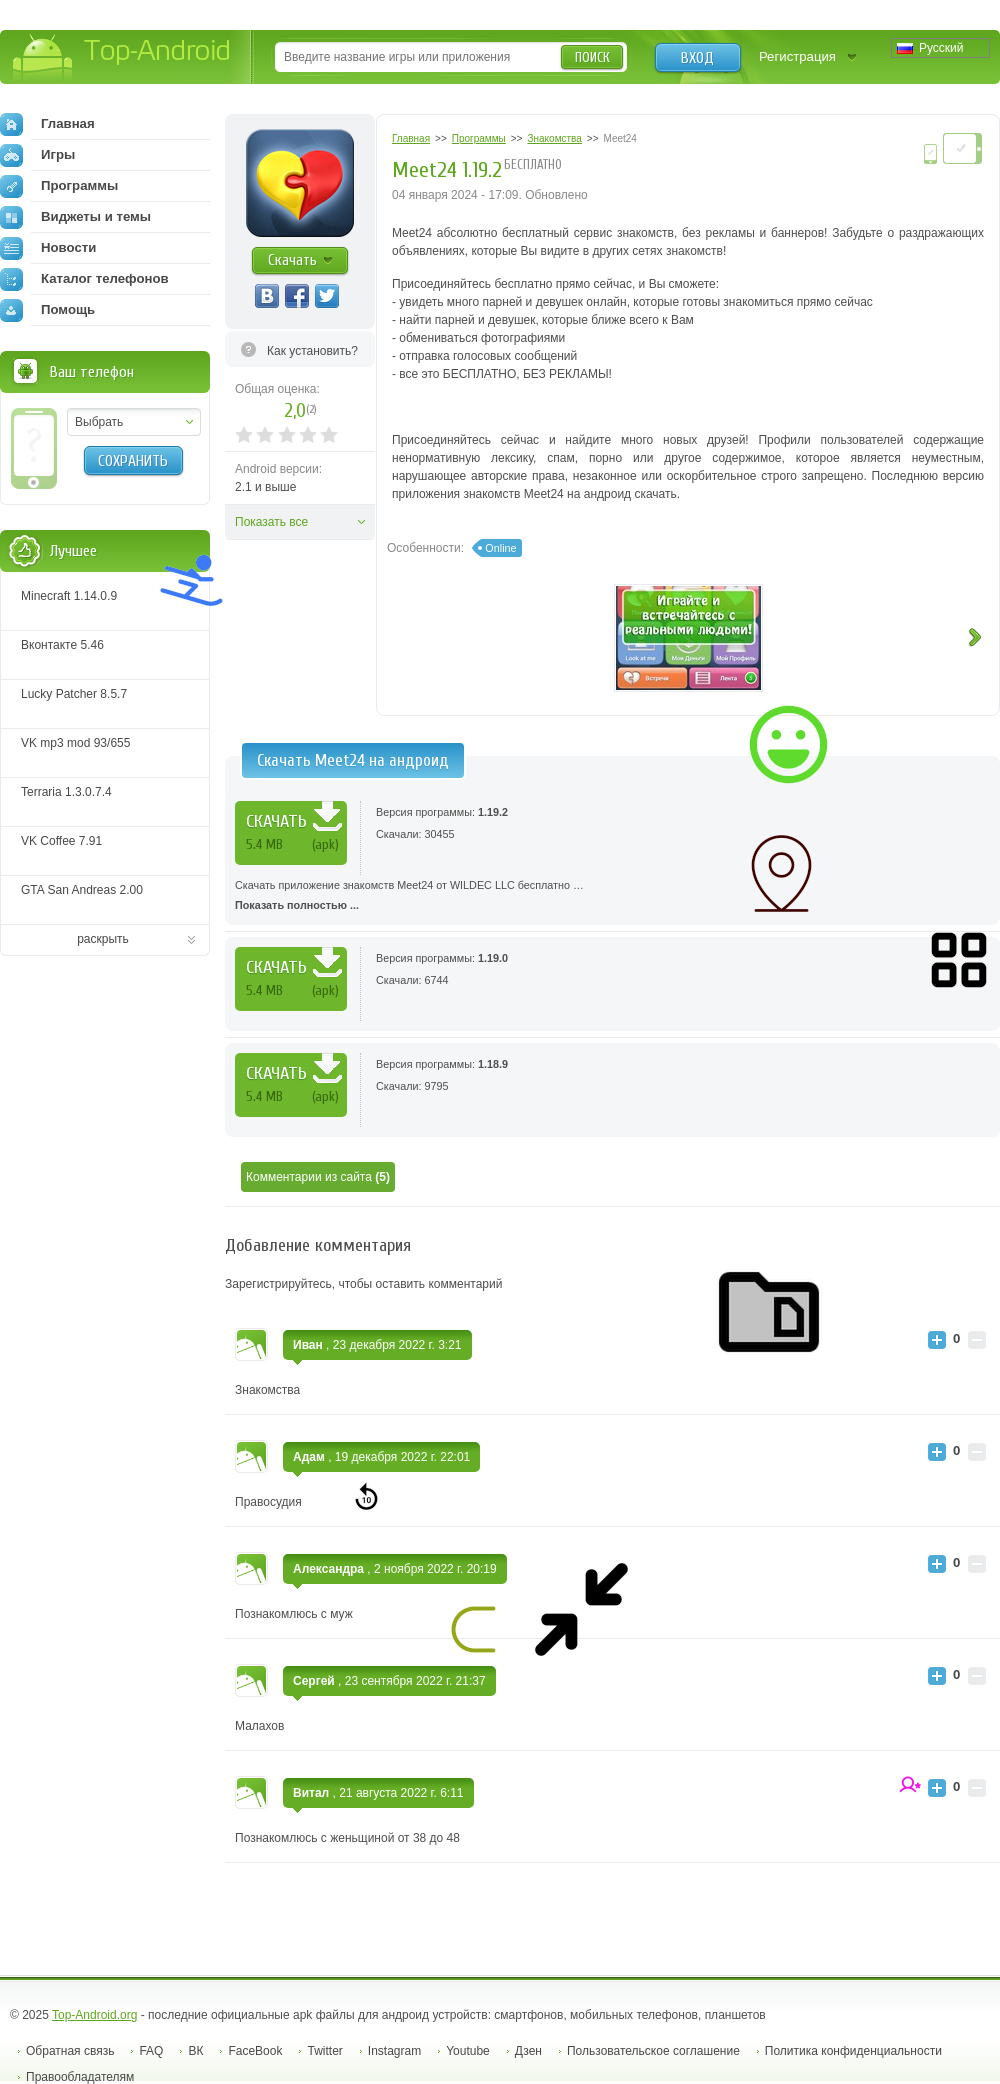  Describe the element at coordinates (474, 1629) in the screenshot. I see `indicates a proper subset relationship in mathematical notation` at that location.